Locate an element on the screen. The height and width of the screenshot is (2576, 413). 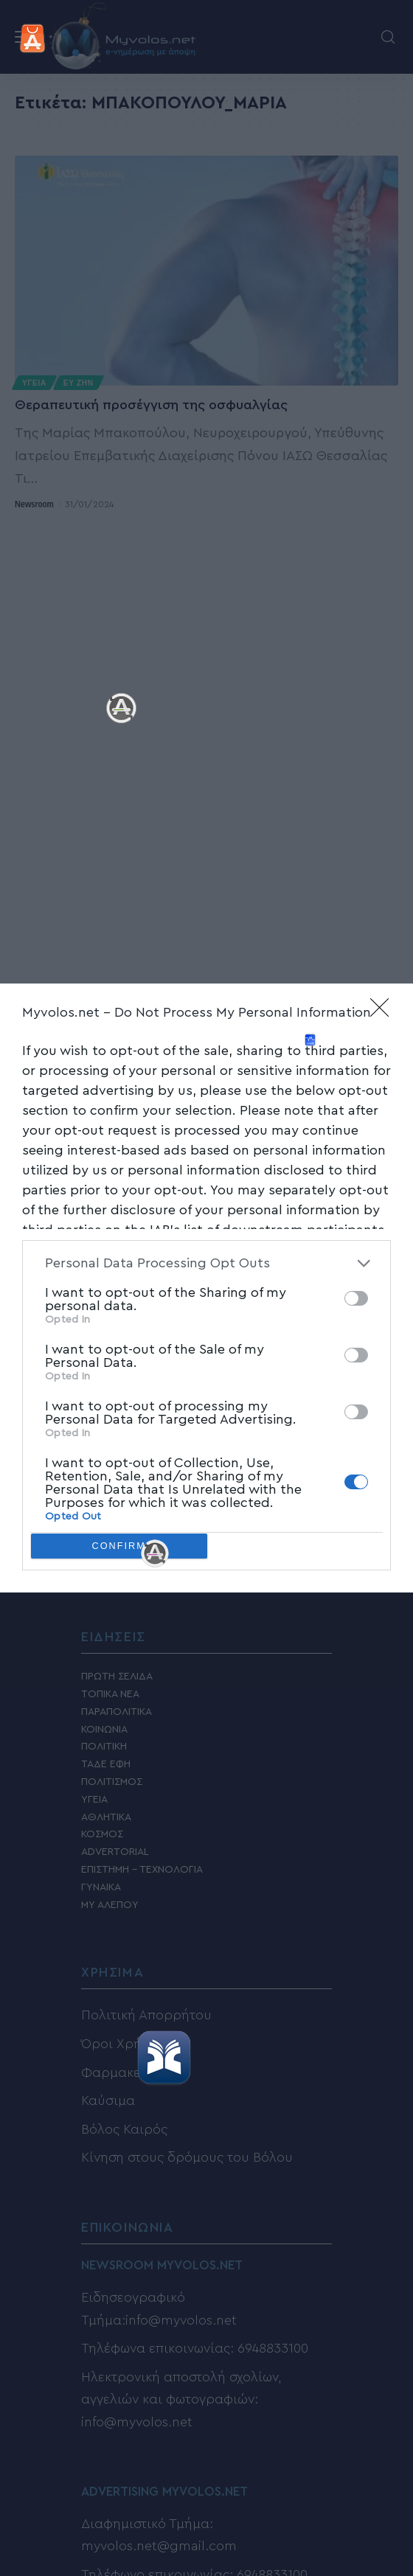
a virtualbox virtual machine disk file is located at coordinates (310, 1040).